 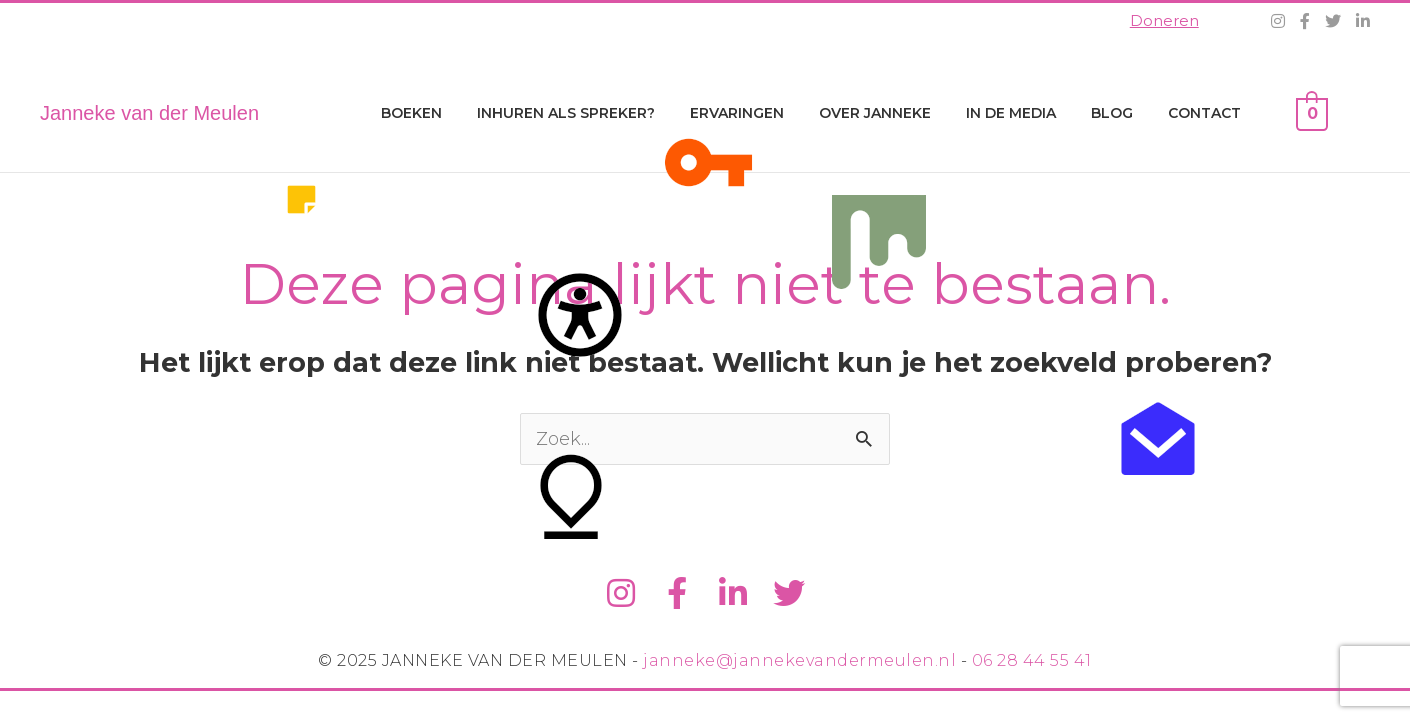 I want to click on mark a location on the map, so click(x=571, y=493).